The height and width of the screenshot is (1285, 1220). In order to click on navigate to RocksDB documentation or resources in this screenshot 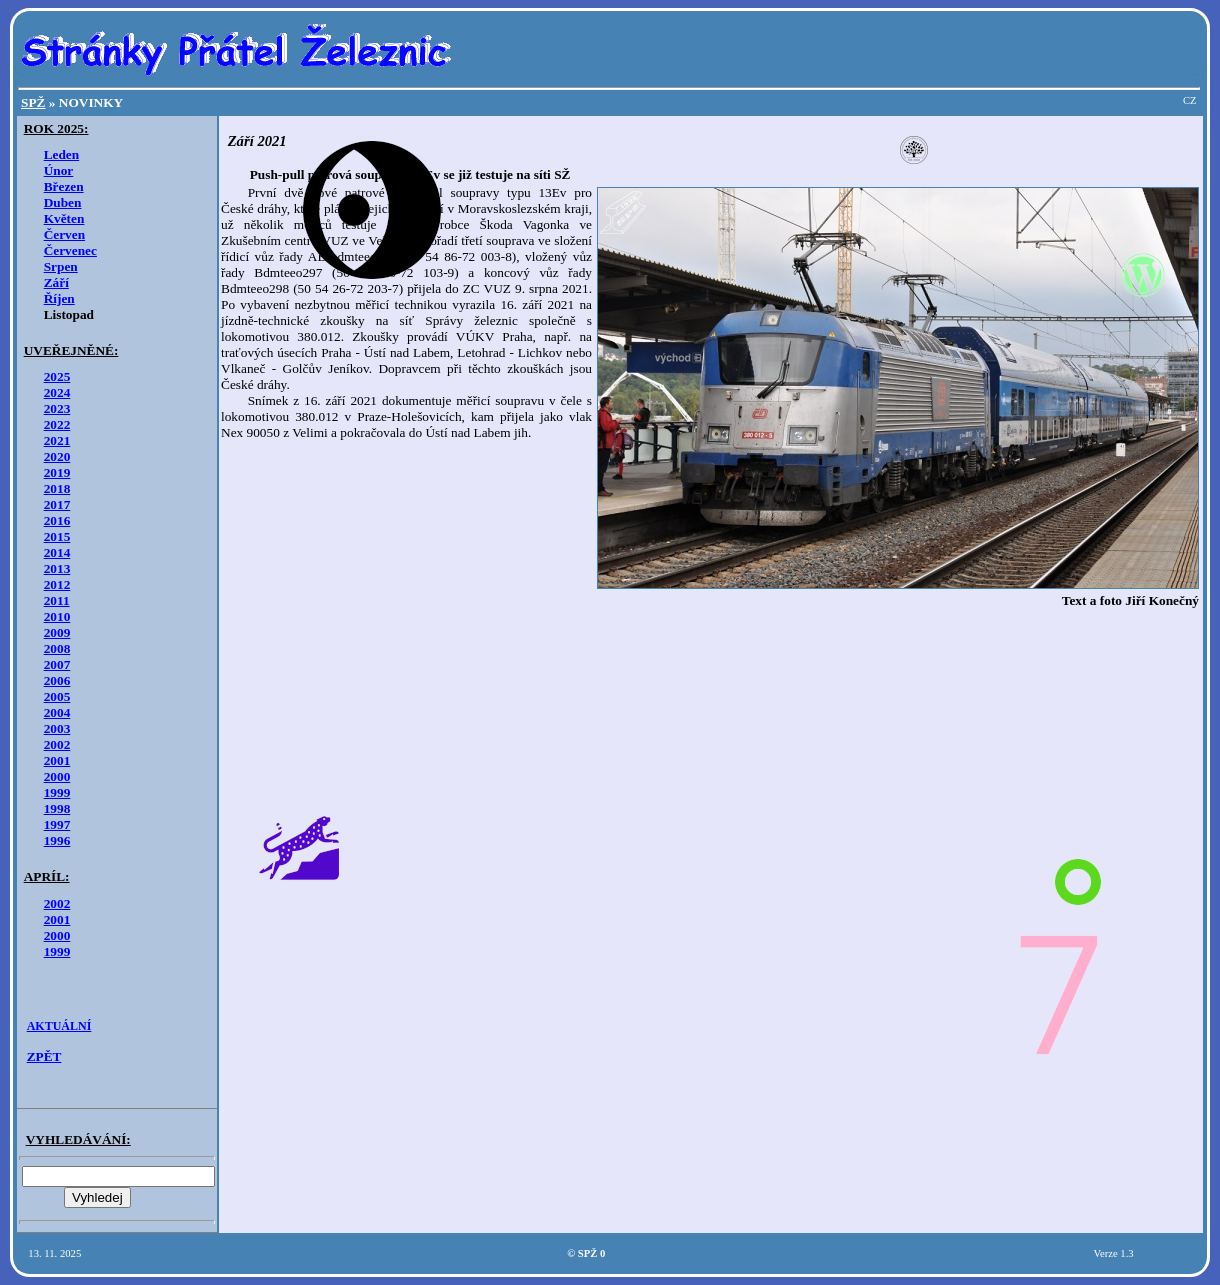, I will do `click(299, 848)`.